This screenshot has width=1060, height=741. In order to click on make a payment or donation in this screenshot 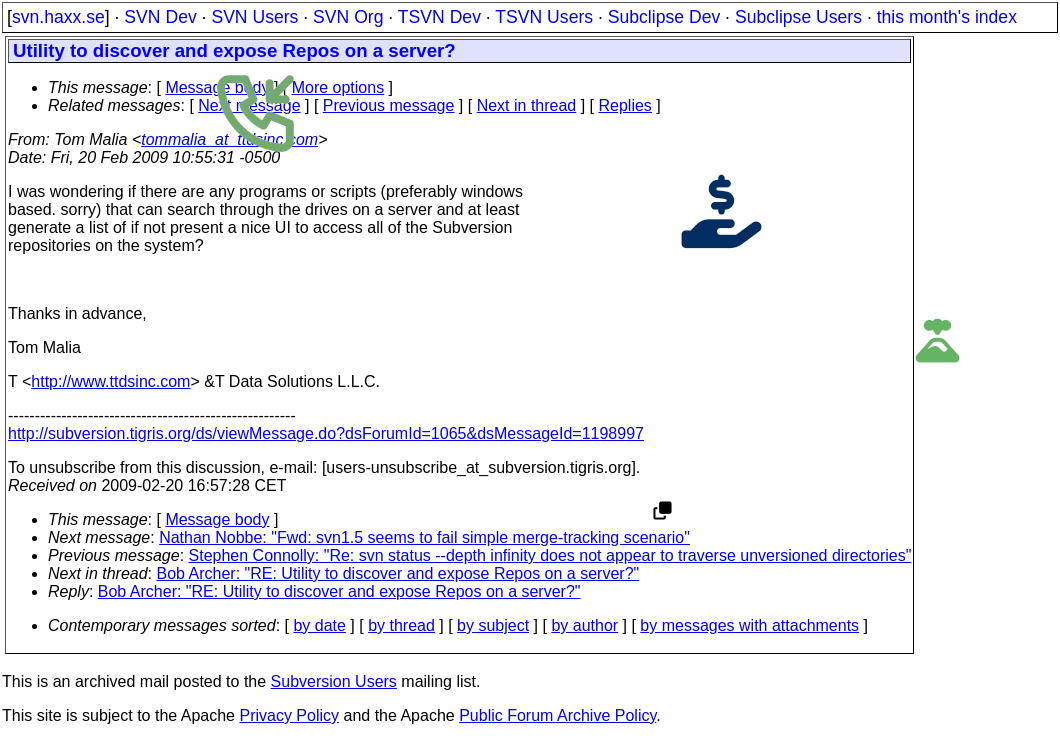, I will do `click(721, 212)`.